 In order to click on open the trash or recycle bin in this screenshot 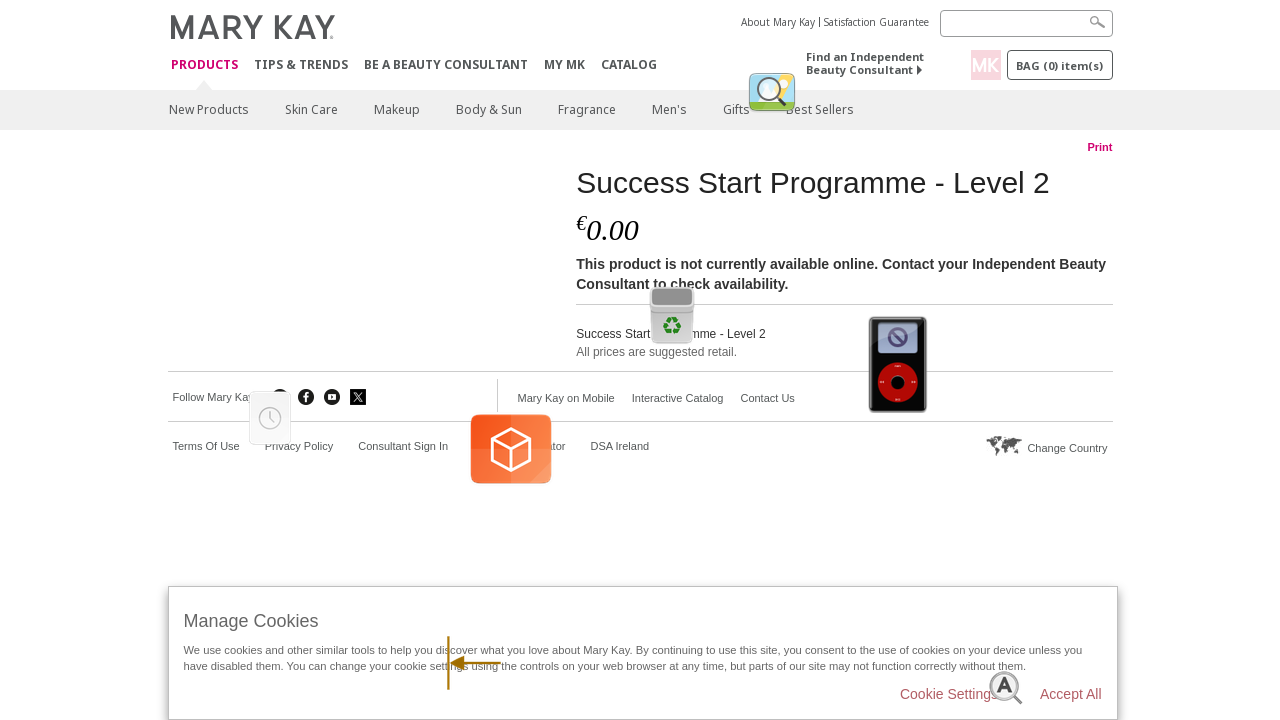, I will do `click(672, 315)`.